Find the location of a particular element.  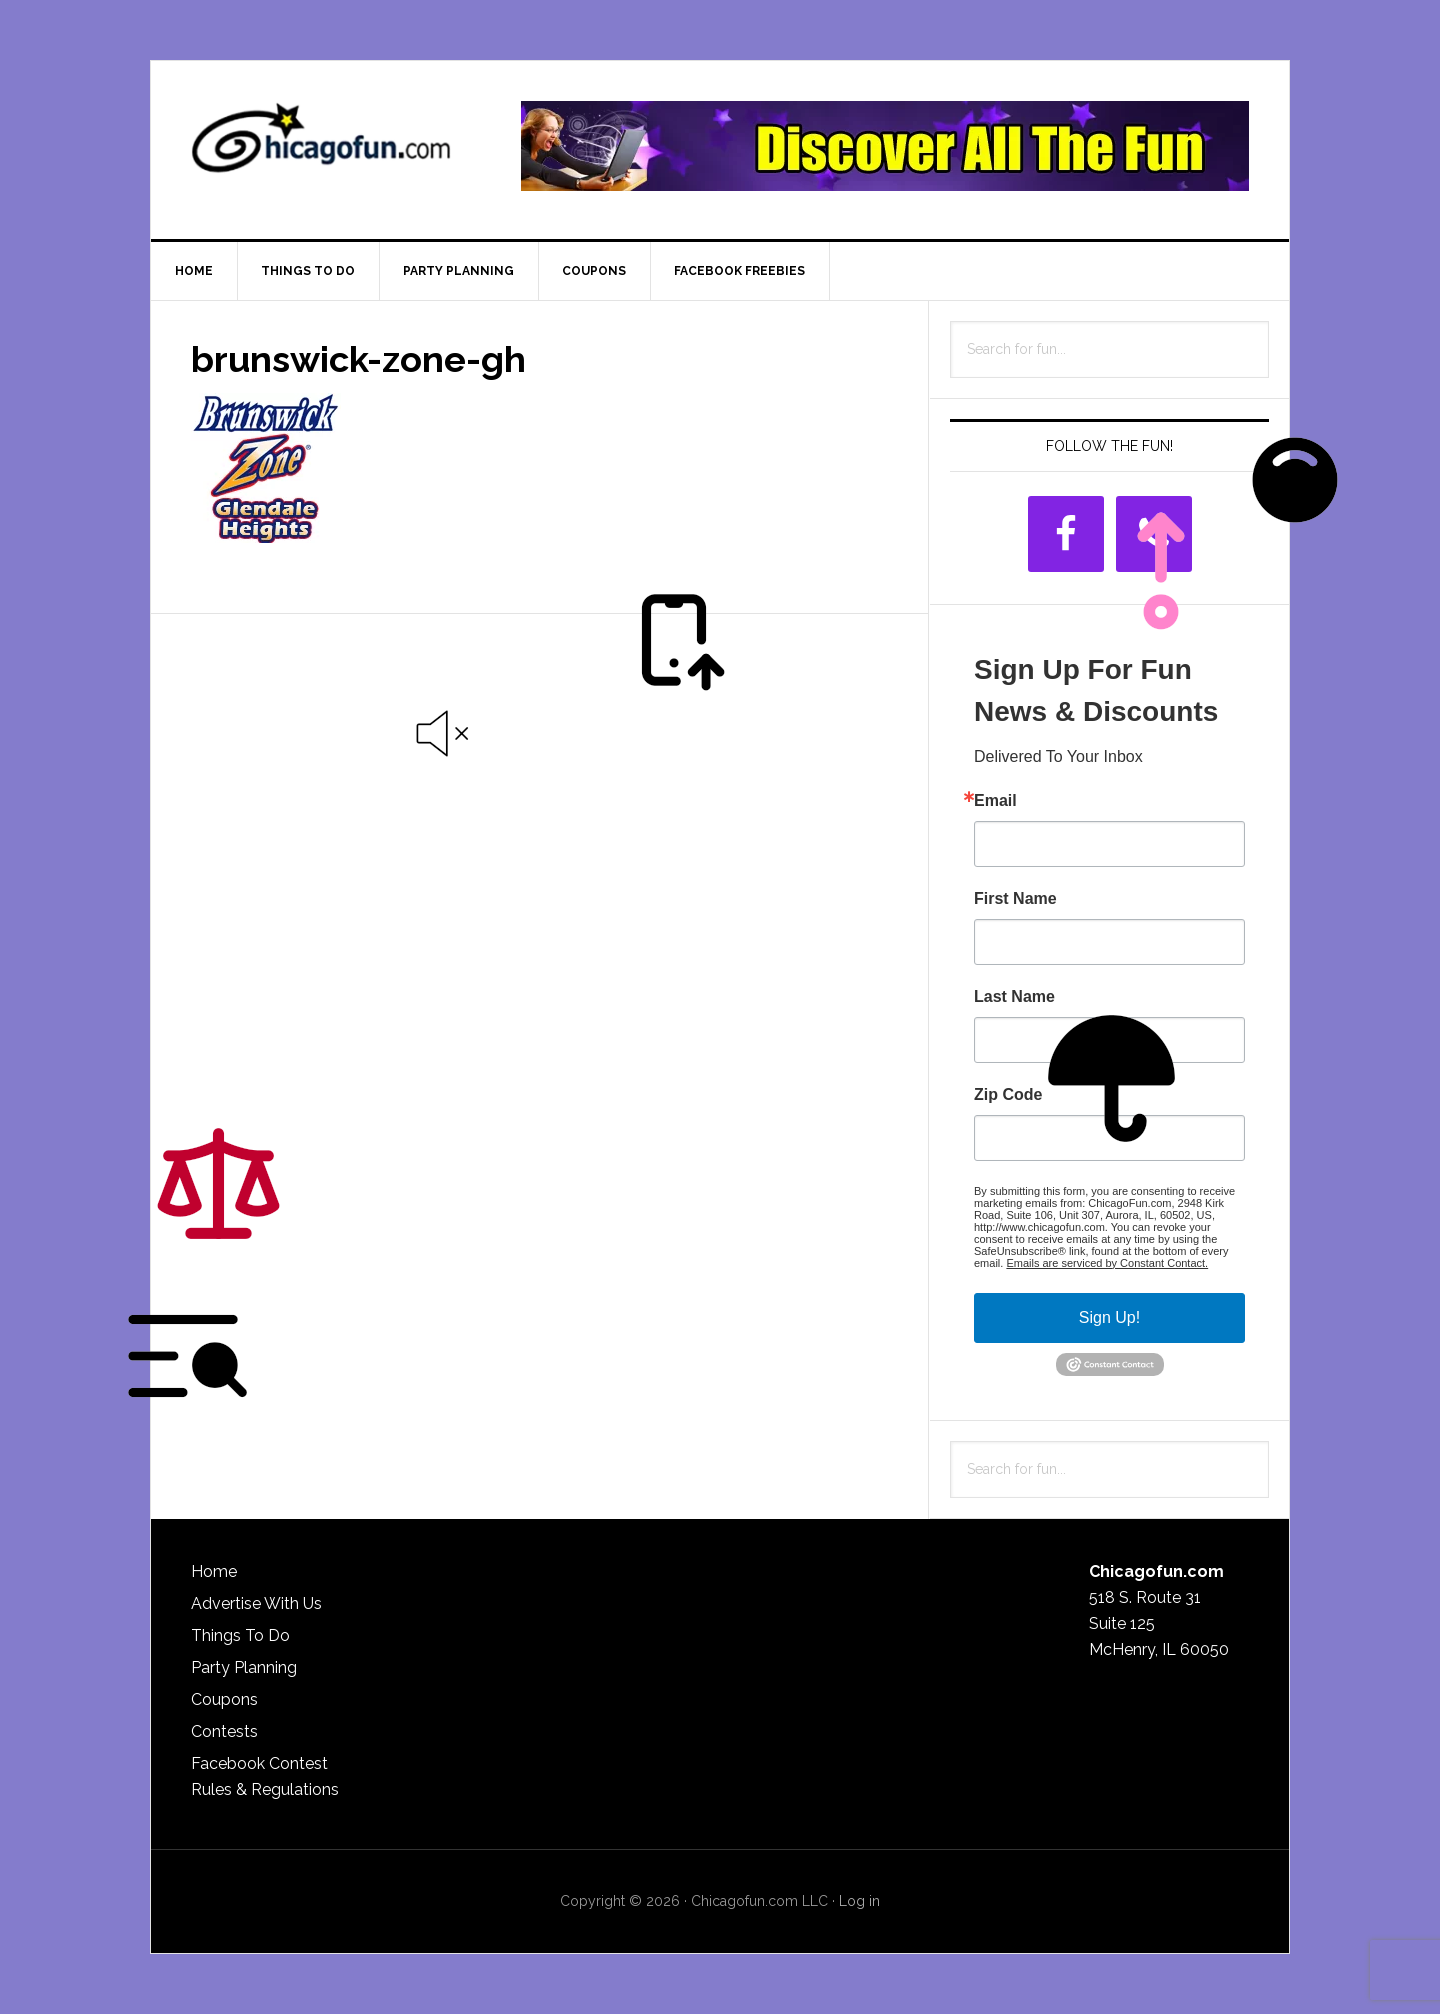

apply inner shadow effect to top edge is located at coordinates (1295, 480).